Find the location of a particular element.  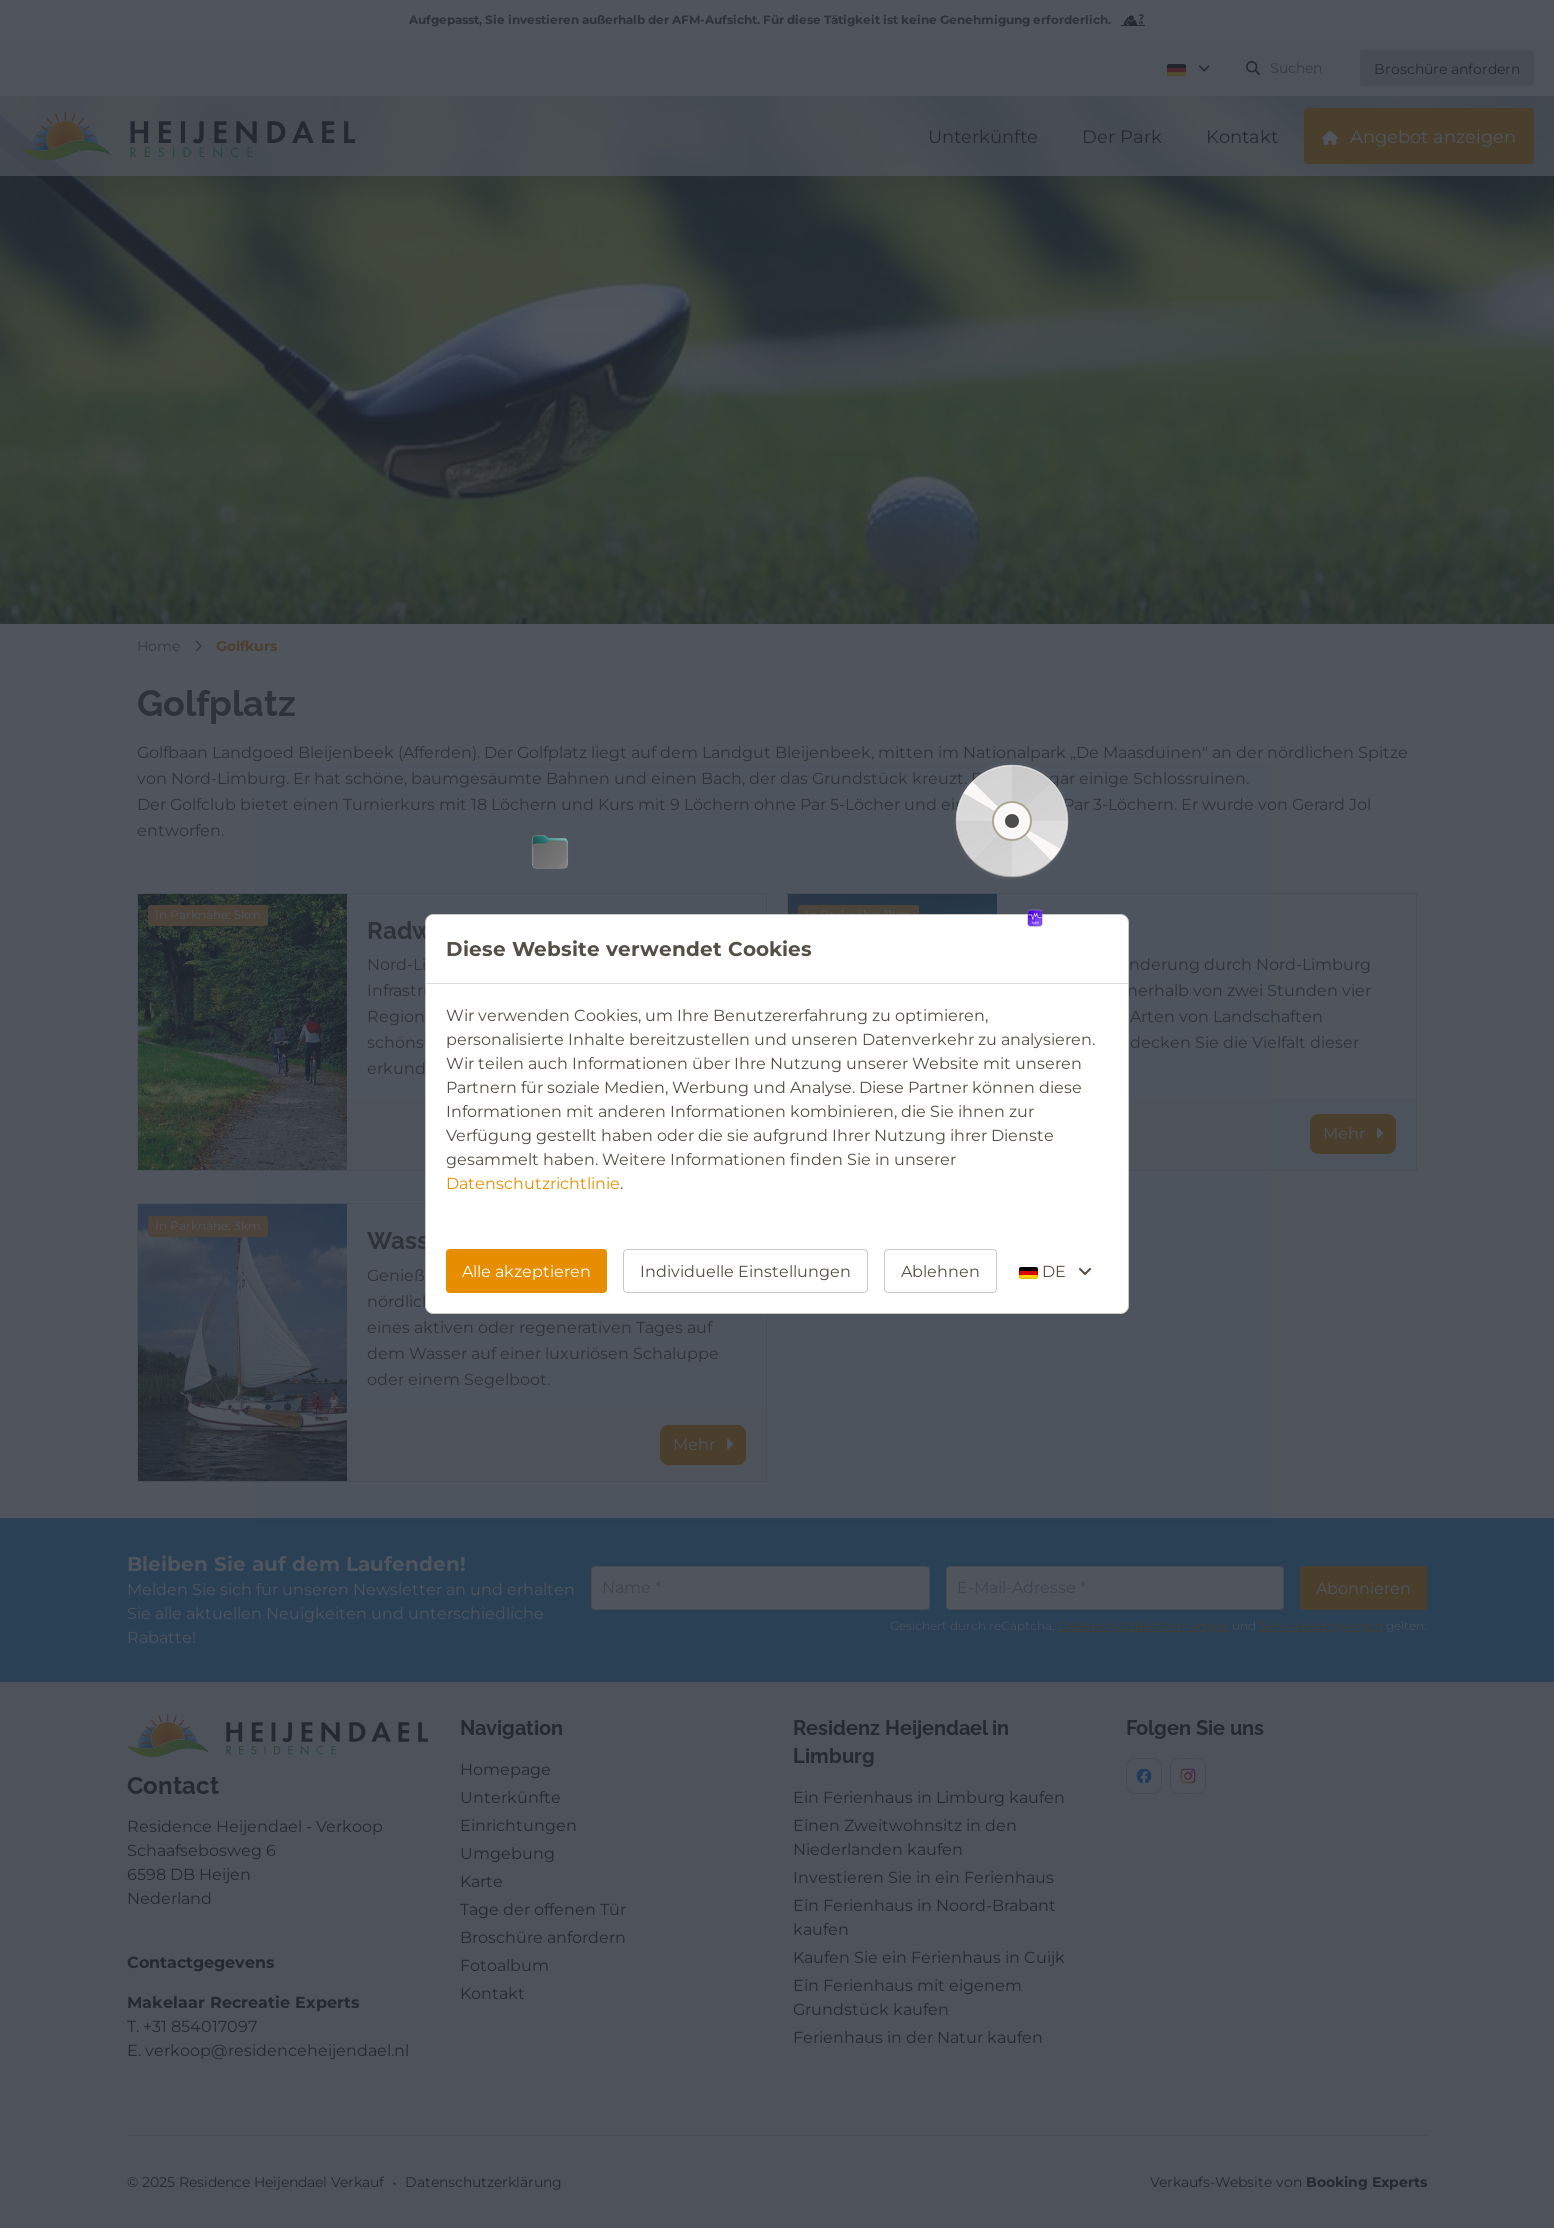

indicates a CD or DVD drive is located at coordinates (1012, 821).